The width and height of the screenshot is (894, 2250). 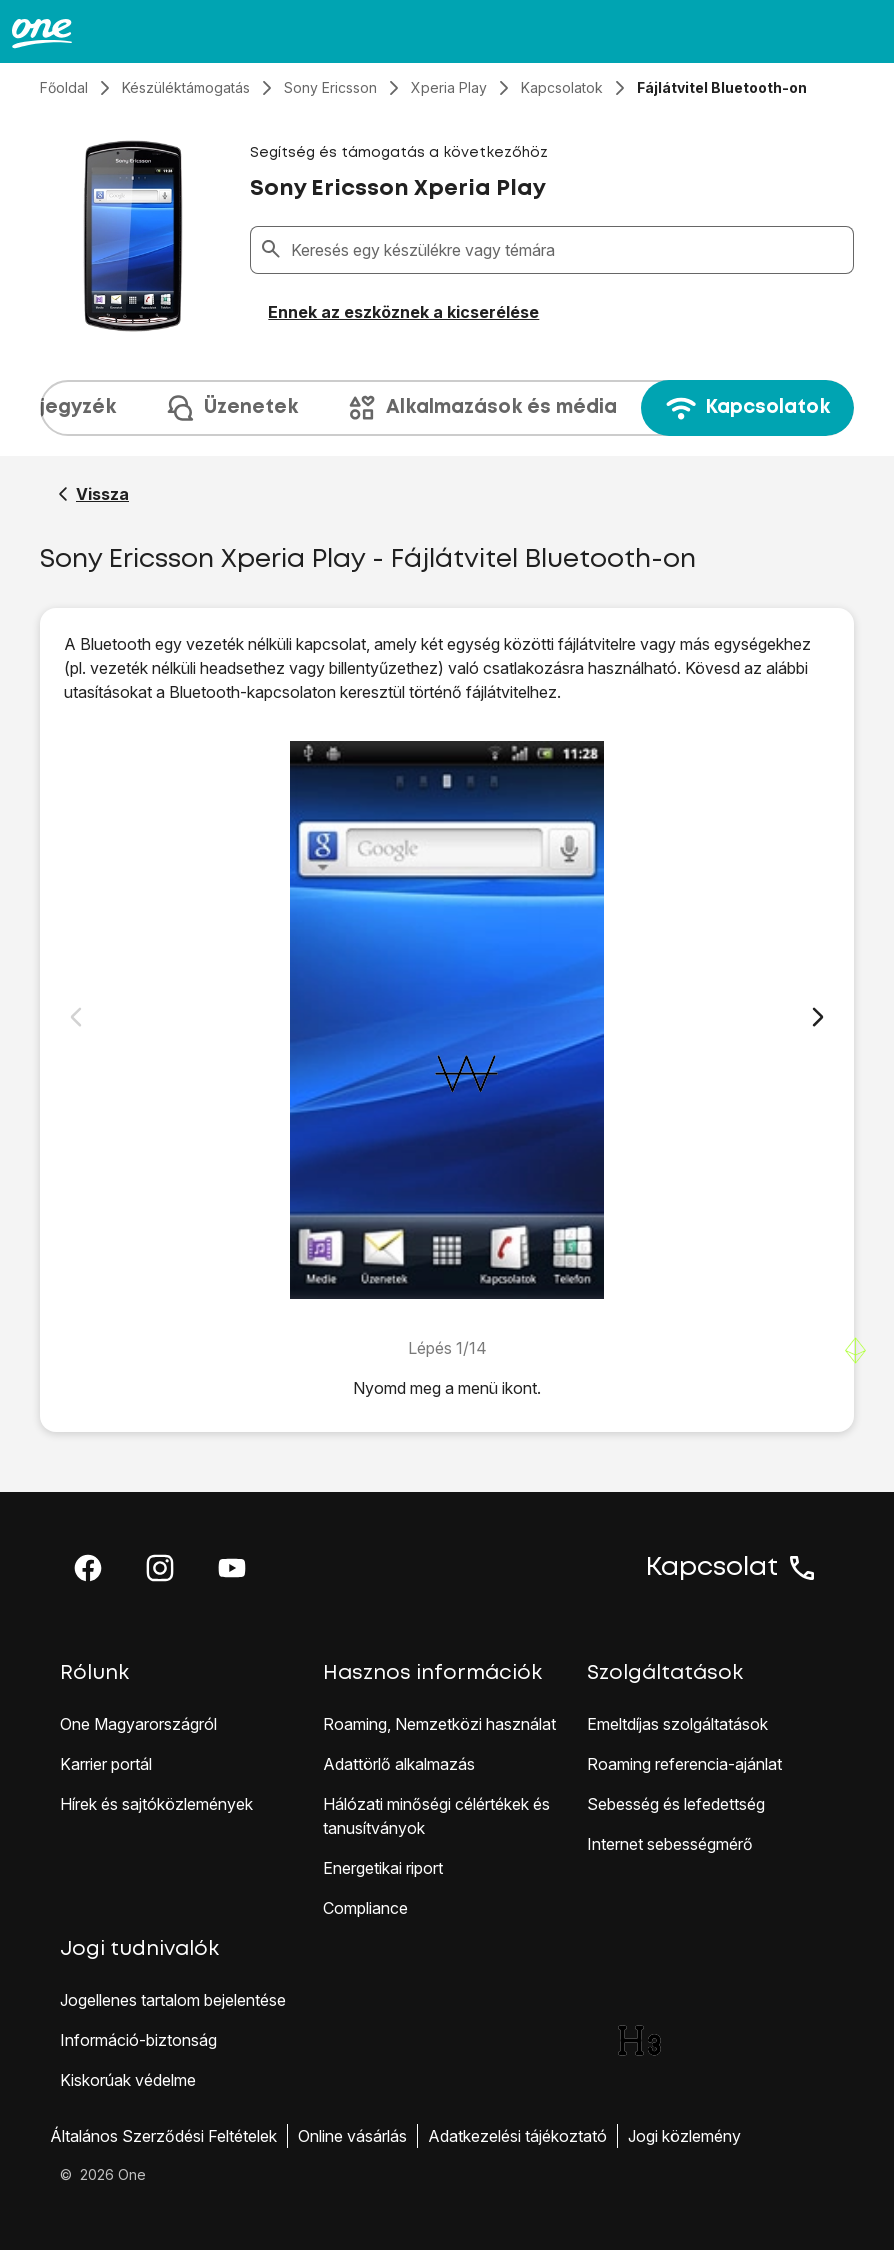 I want to click on indicates south korean won currency, so click(x=466, y=1071).